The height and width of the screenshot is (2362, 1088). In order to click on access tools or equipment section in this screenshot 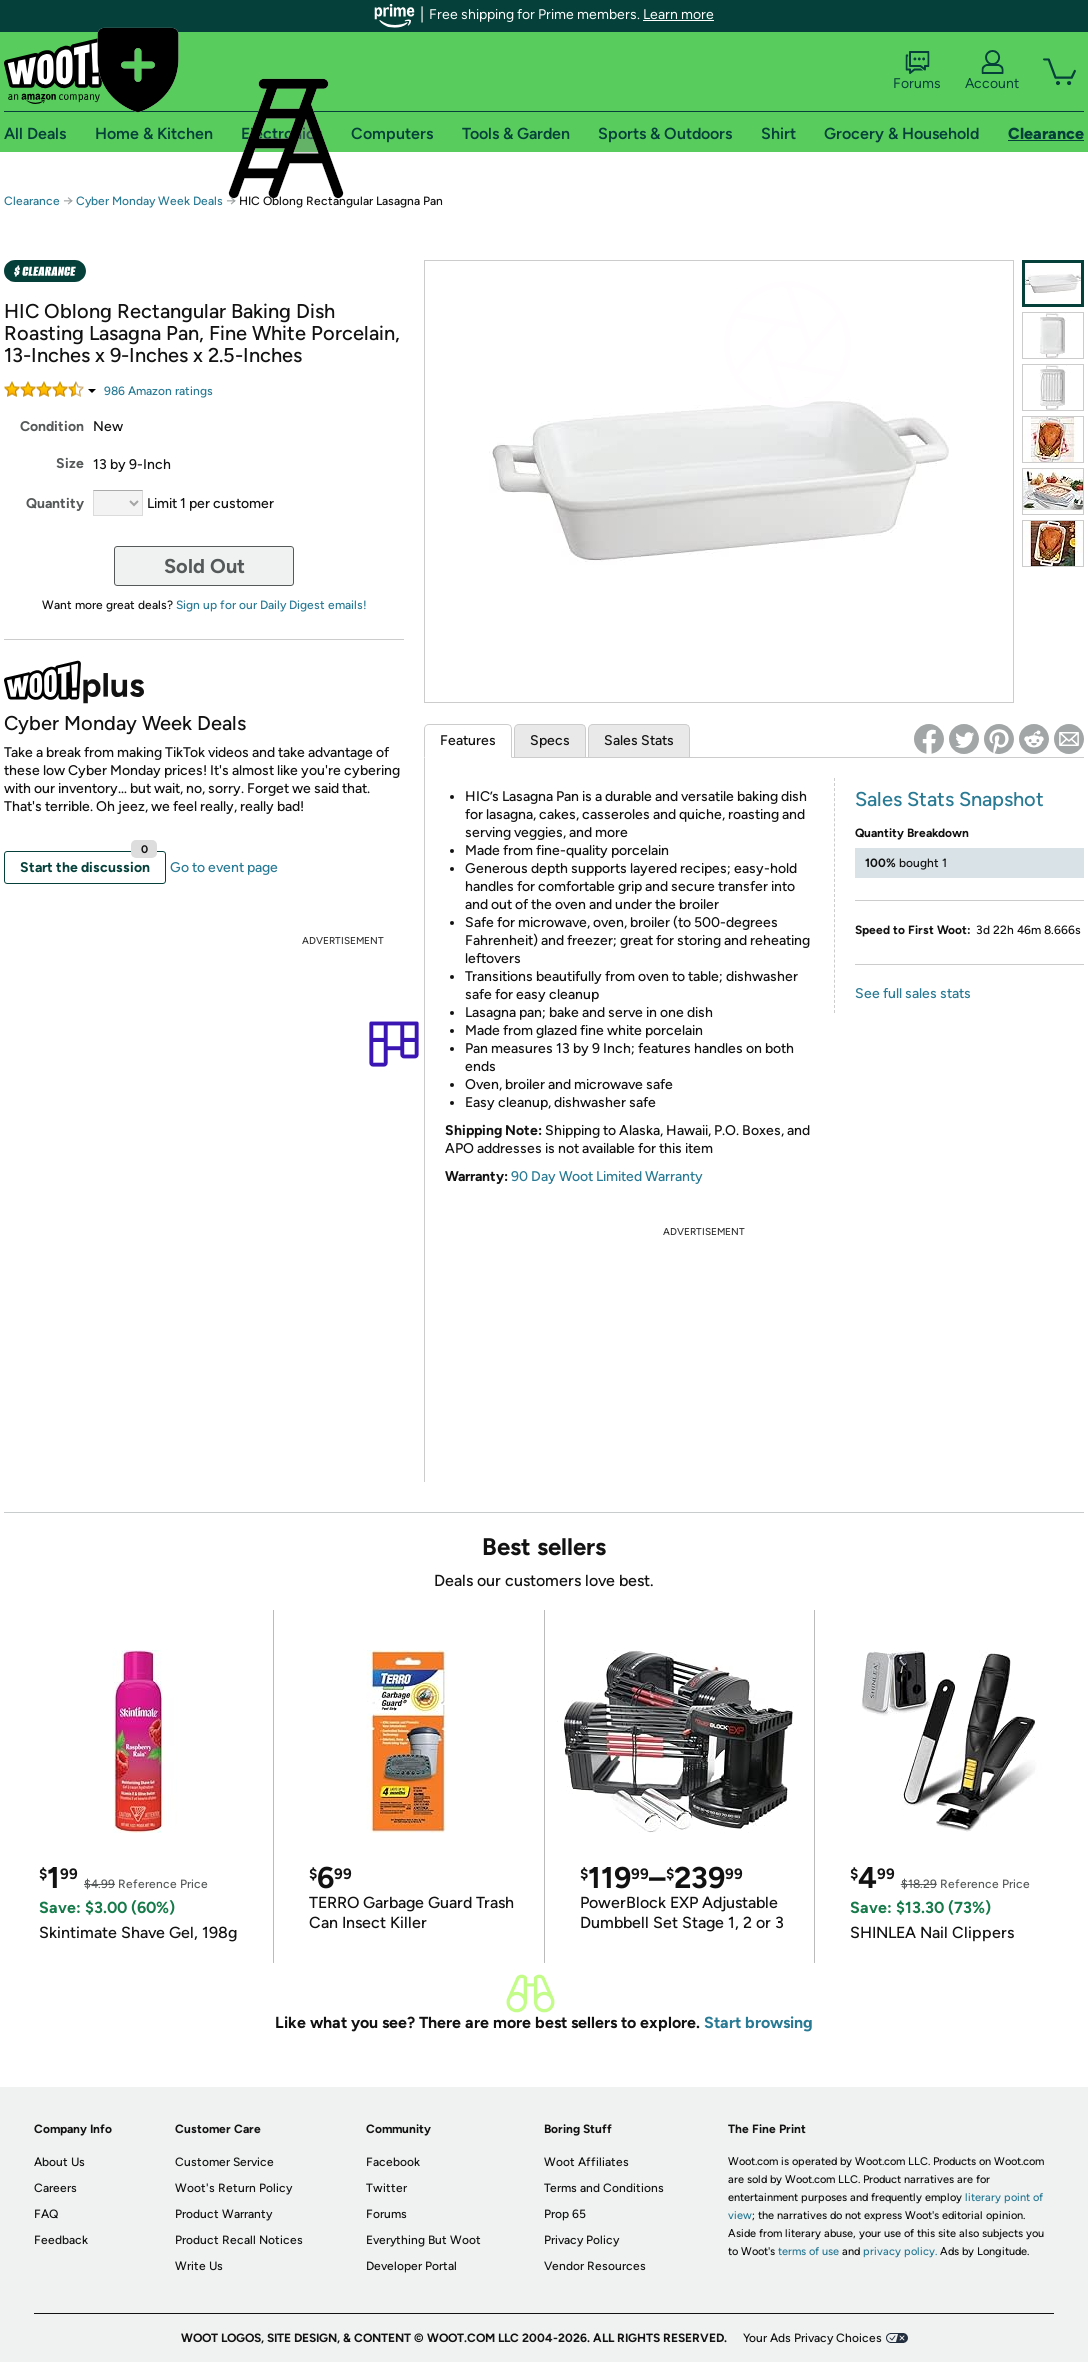, I will do `click(288, 138)`.